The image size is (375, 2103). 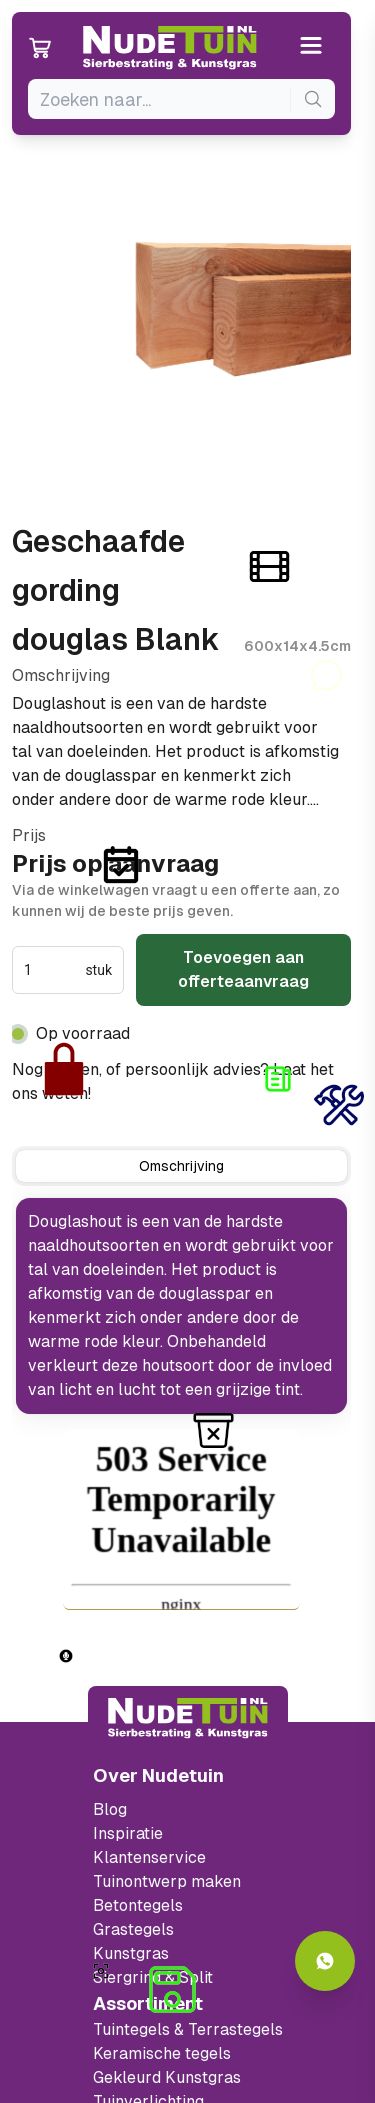 I want to click on delete selected item, so click(x=213, y=1430).